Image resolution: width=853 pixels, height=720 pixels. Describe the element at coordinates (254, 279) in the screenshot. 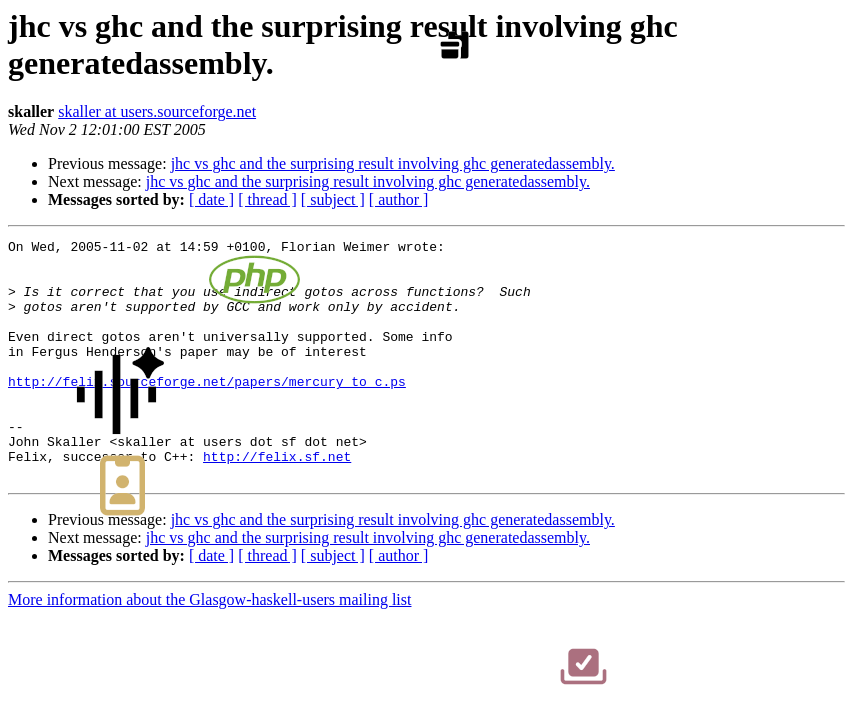

I see `php programming language logo` at that location.